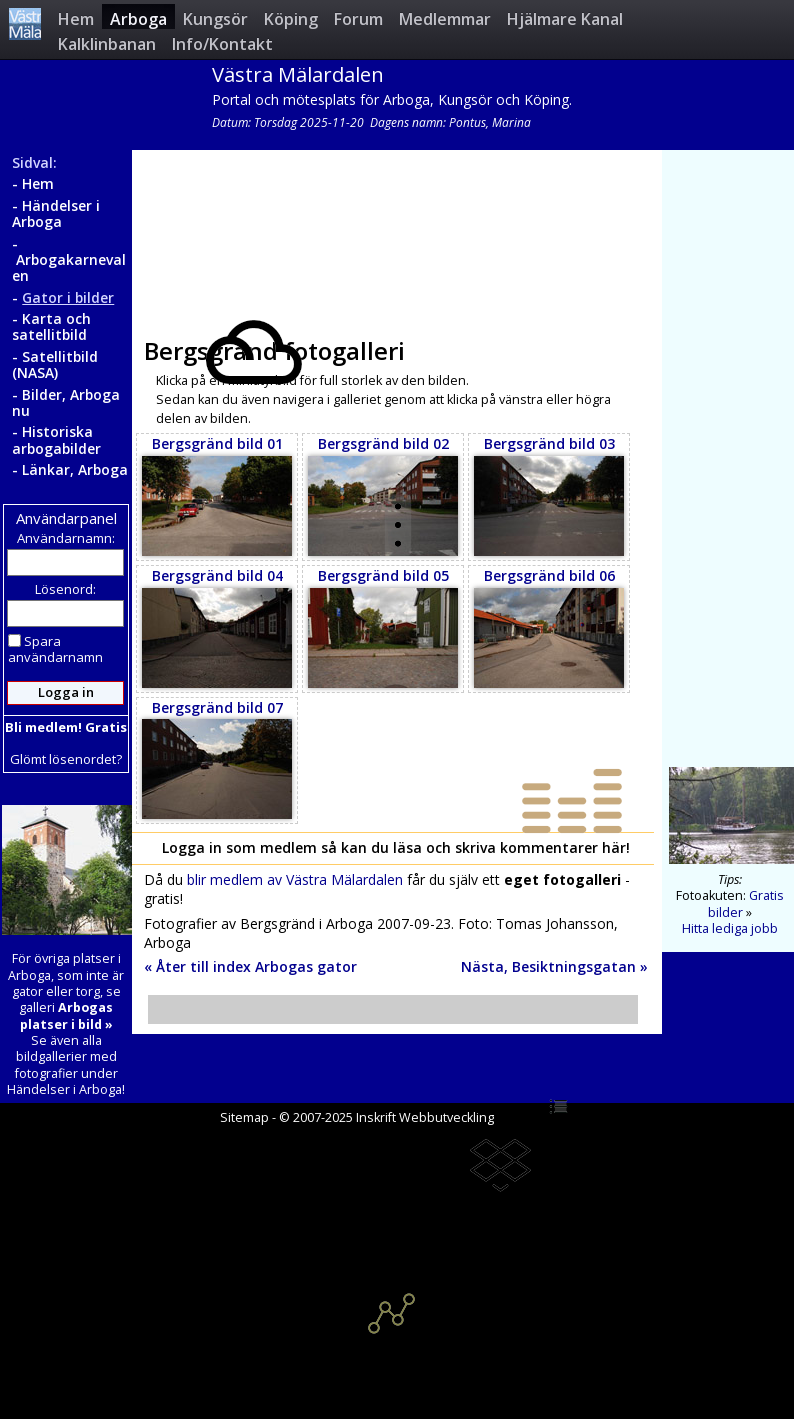 The width and height of the screenshot is (794, 1419). Describe the element at coordinates (391, 1313) in the screenshot. I see `view connected data points or nodes` at that location.